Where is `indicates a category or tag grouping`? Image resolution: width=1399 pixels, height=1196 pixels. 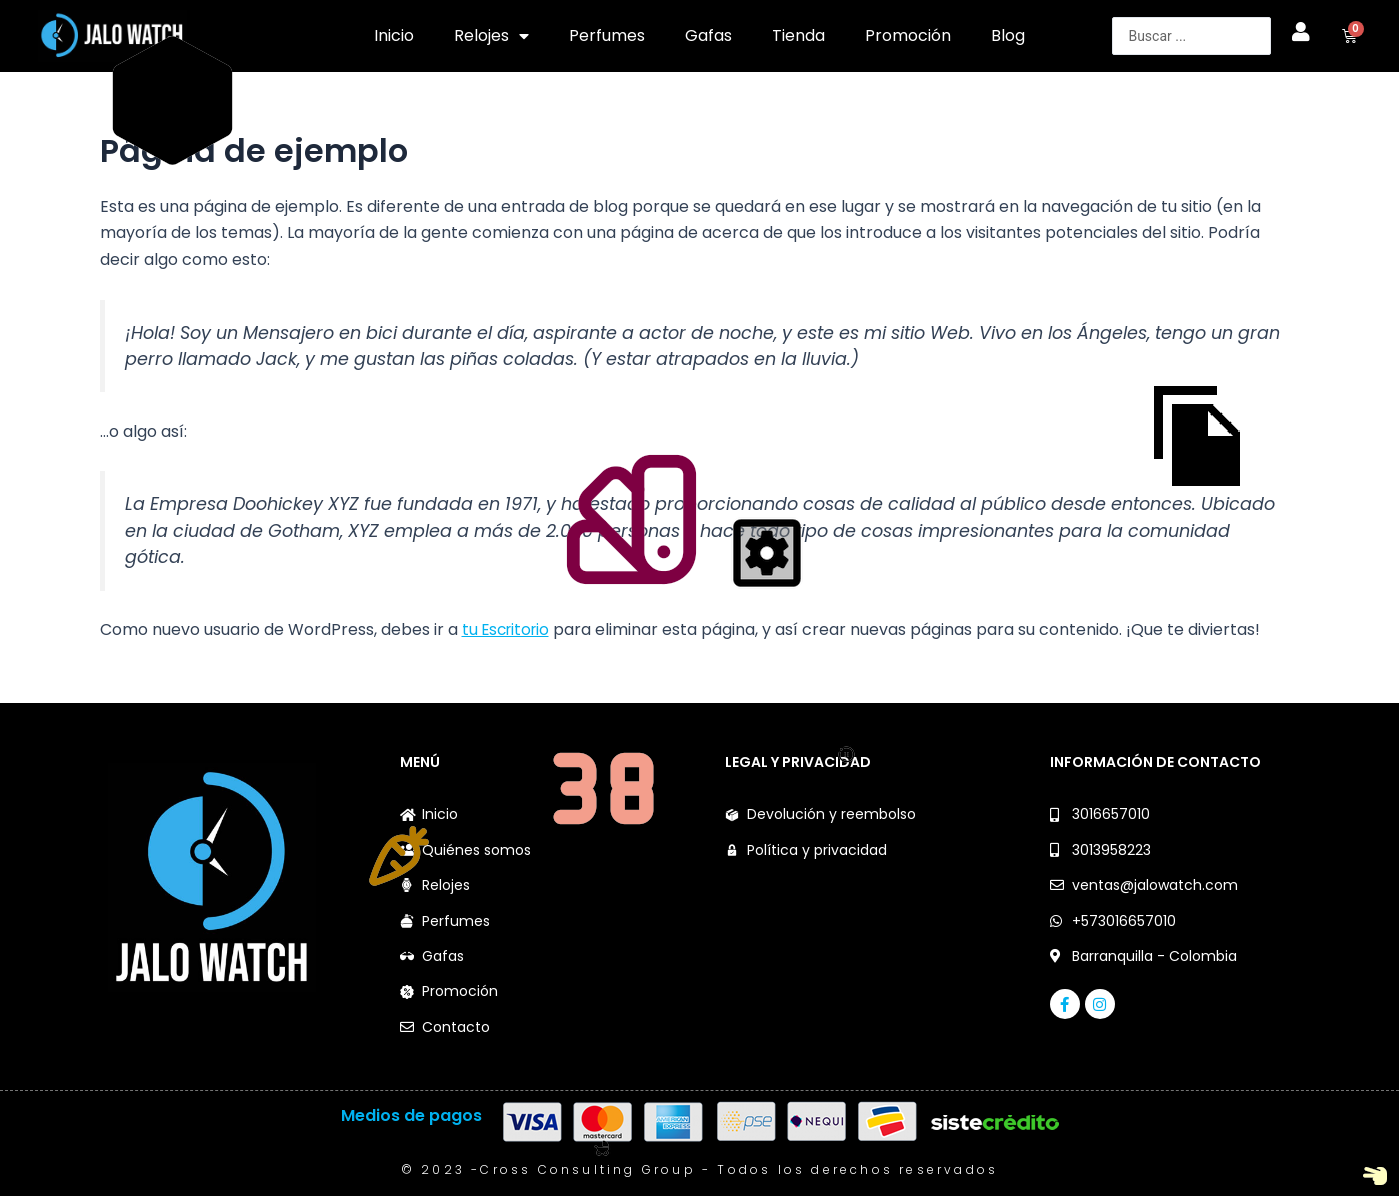
indicates a category or tag grouping is located at coordinates (172, 100).